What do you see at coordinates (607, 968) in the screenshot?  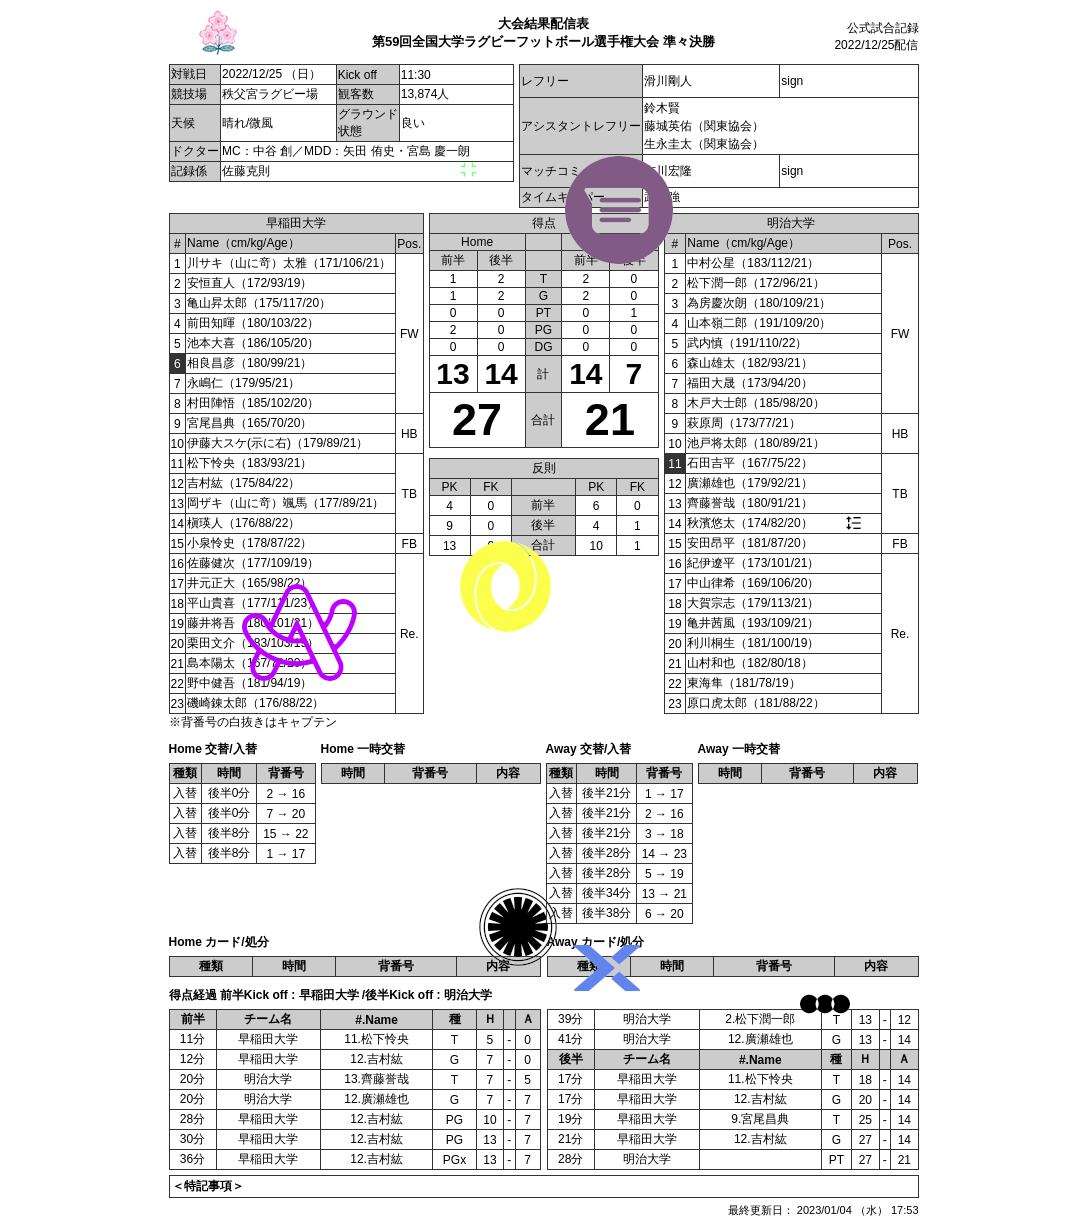 I see `nutanix company logo` at bounding box center [607, 968].